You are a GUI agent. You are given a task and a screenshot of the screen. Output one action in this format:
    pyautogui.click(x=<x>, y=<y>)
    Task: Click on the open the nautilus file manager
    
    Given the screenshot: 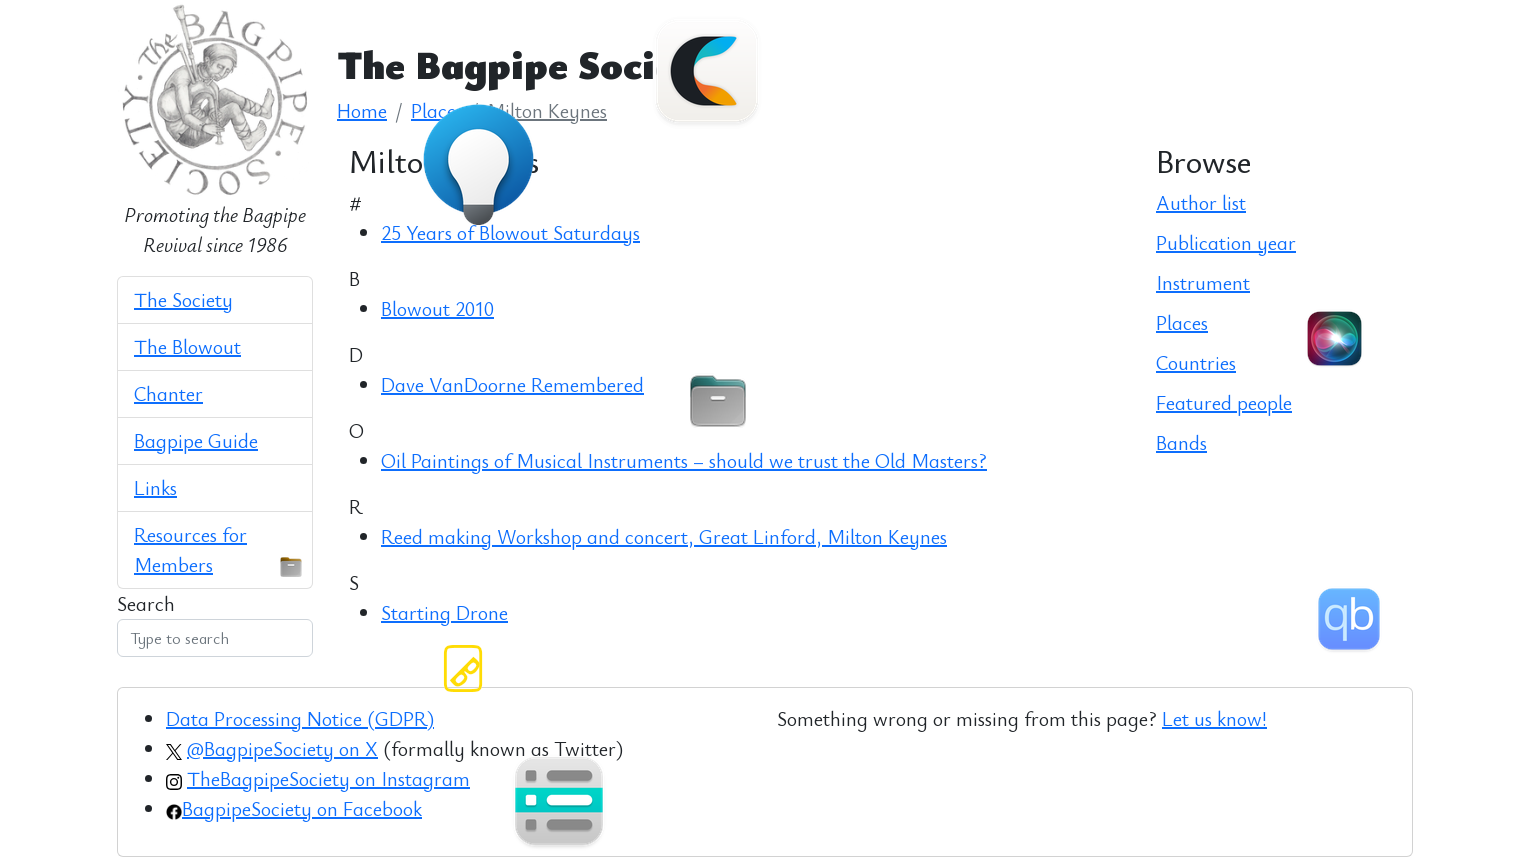 What is the action you would take?
    pyautogui.click(x=718, y=401)
    